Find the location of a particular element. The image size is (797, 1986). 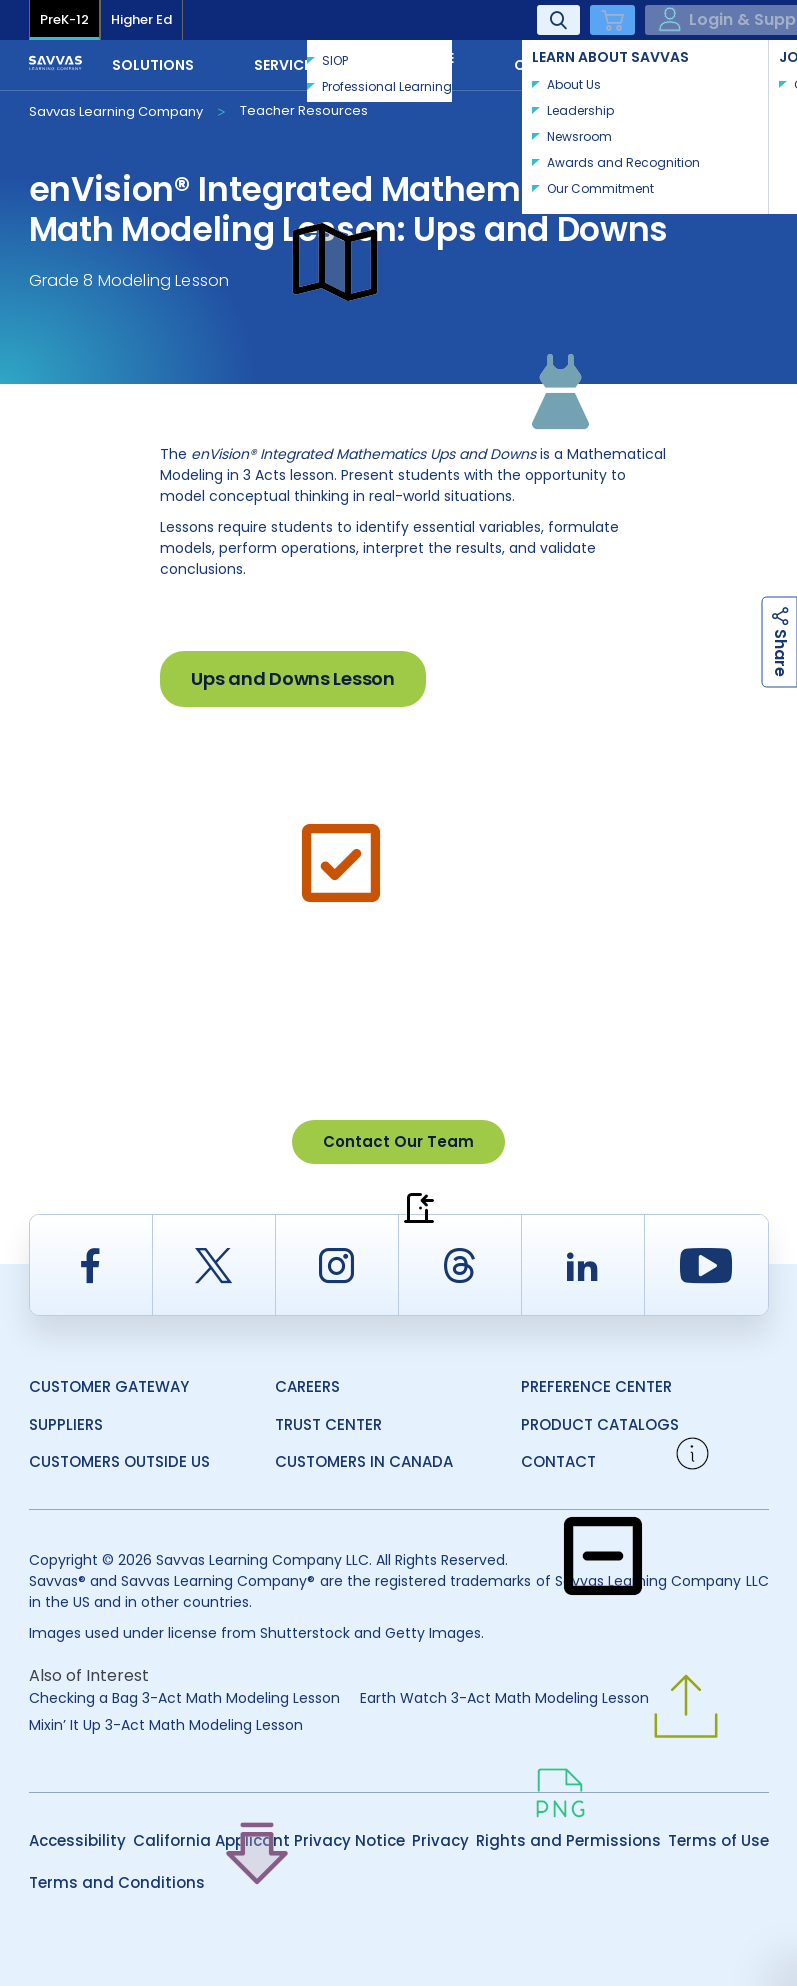

browse women's clothing or dresses is located at coordinates (560, 395).